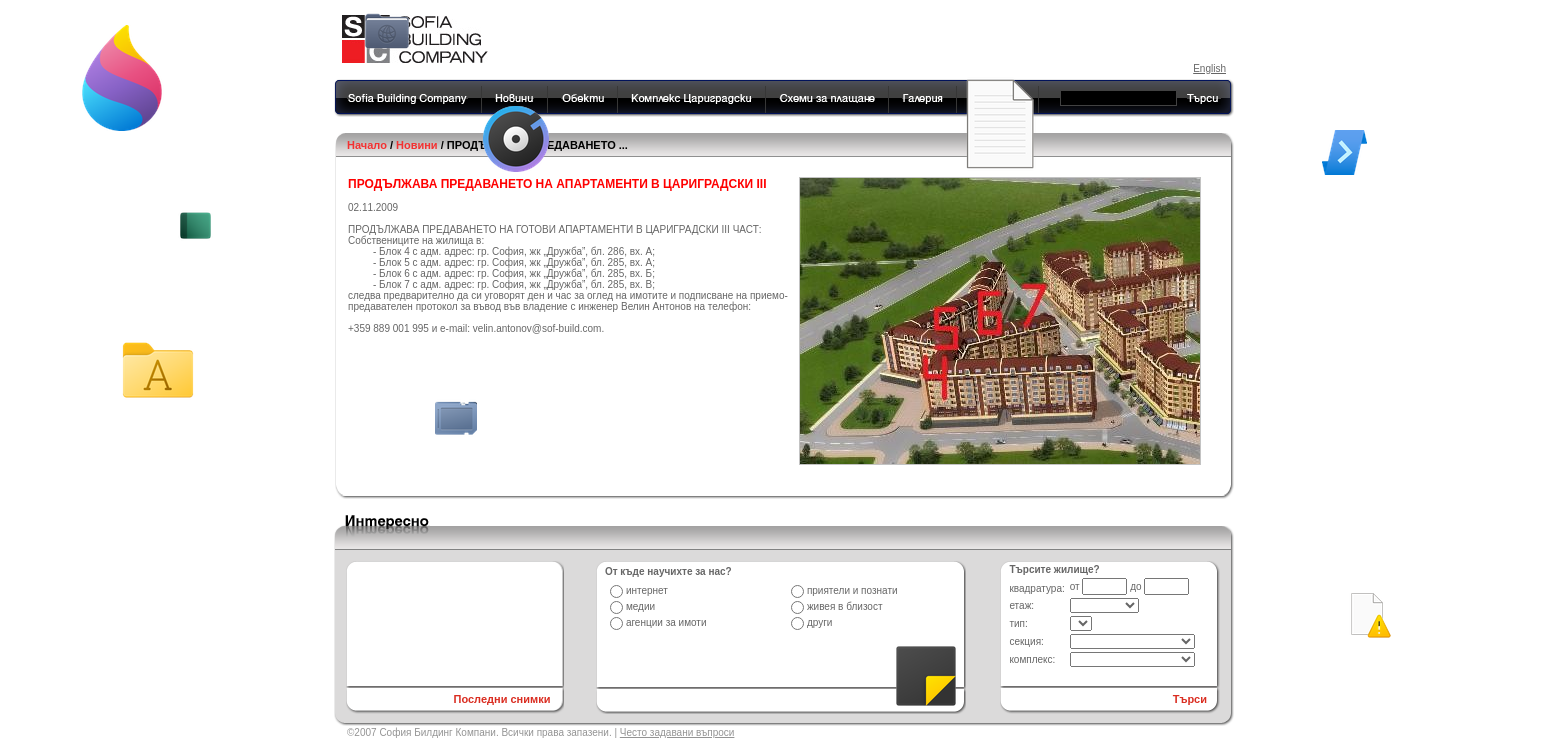 This screenshot has height=748, width=1568. What do you see at coordinates (387, 31) in the screenshot?
I see `folder containing html or web-related files` at bounding box center [387, 31].